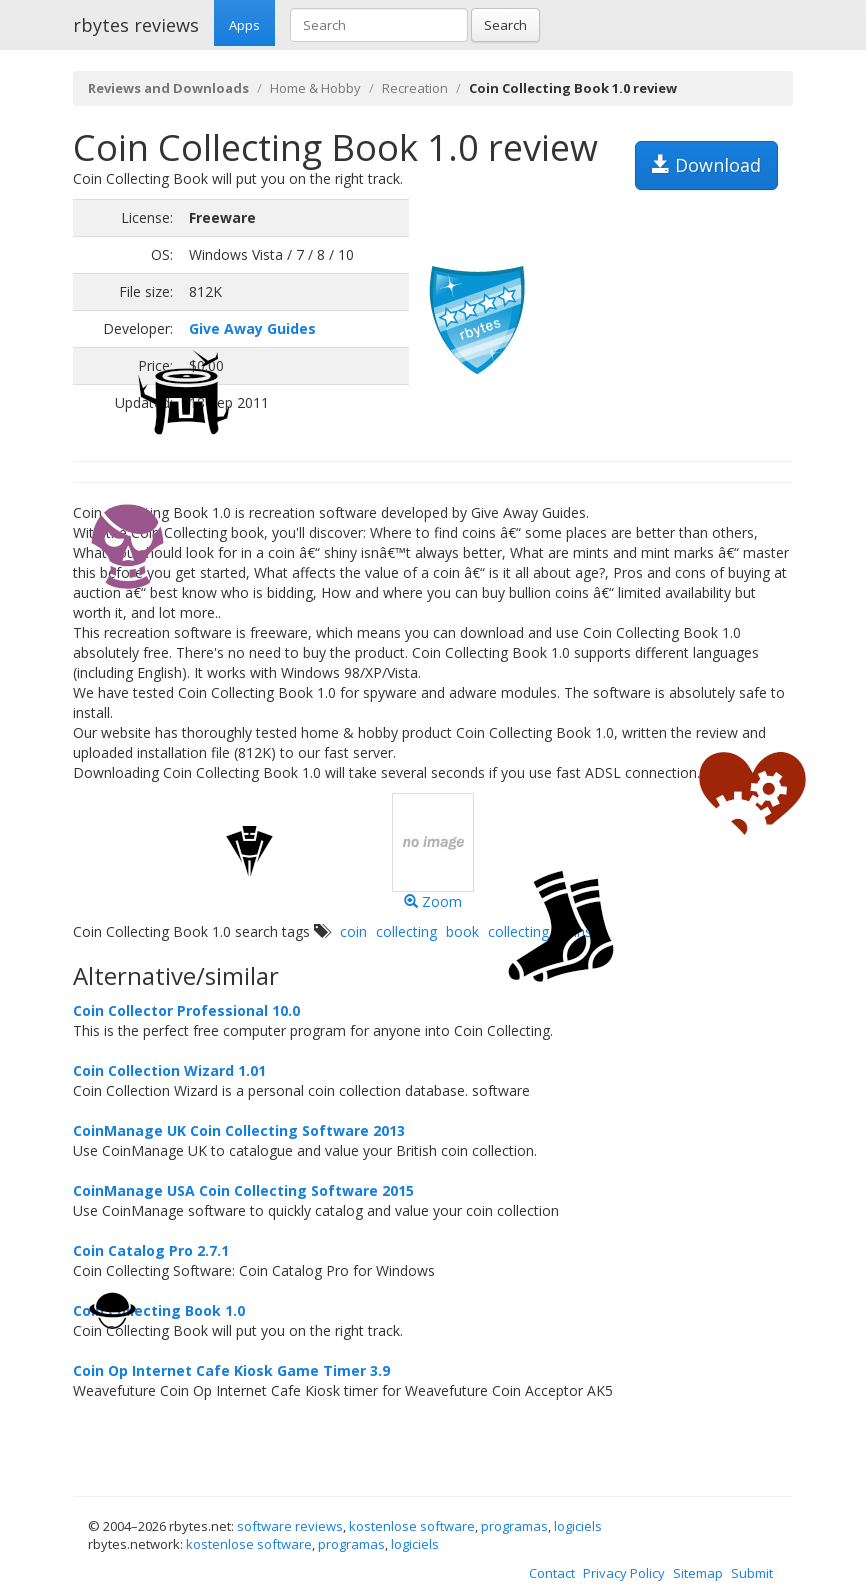  Describe the element at coordinates (249, 851) in the screenshot. I see `activate defensive shield or guard ability` at that location.